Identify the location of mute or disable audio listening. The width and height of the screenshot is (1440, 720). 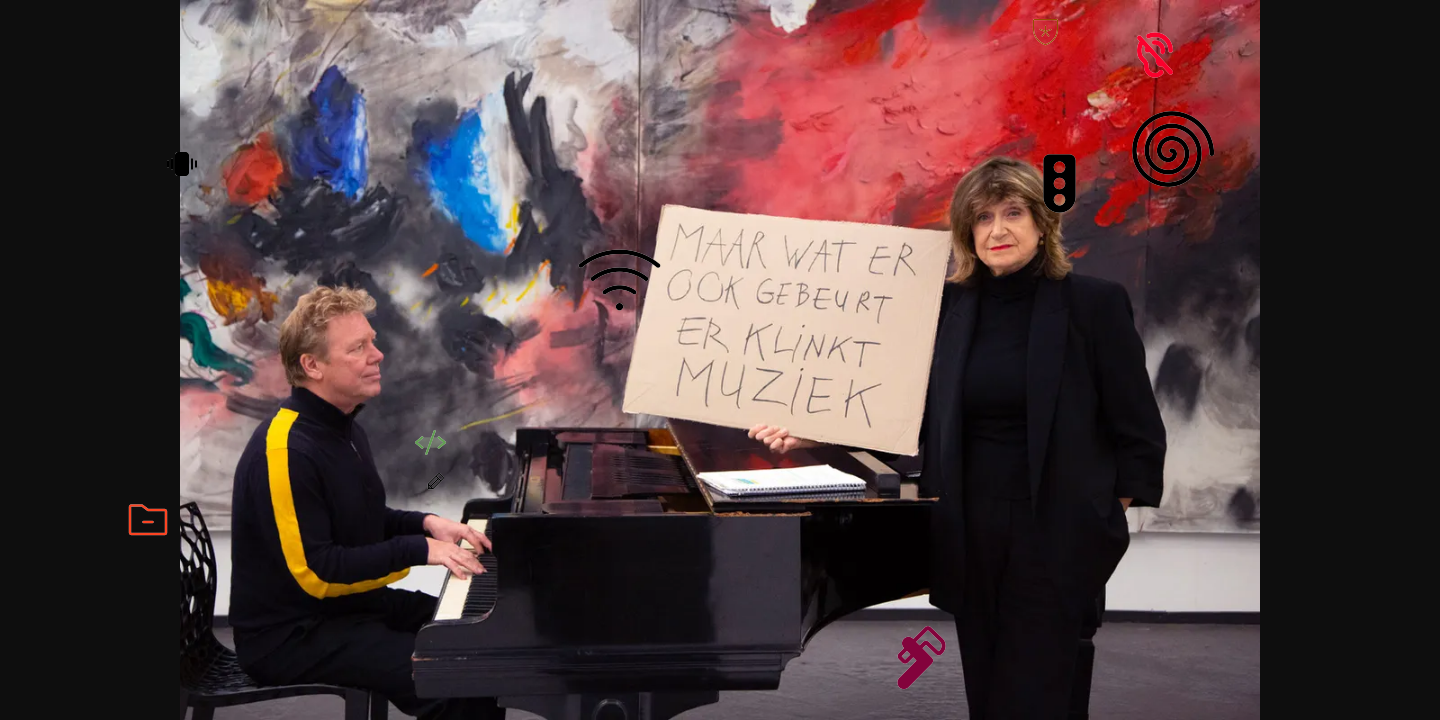
(1155, 55).